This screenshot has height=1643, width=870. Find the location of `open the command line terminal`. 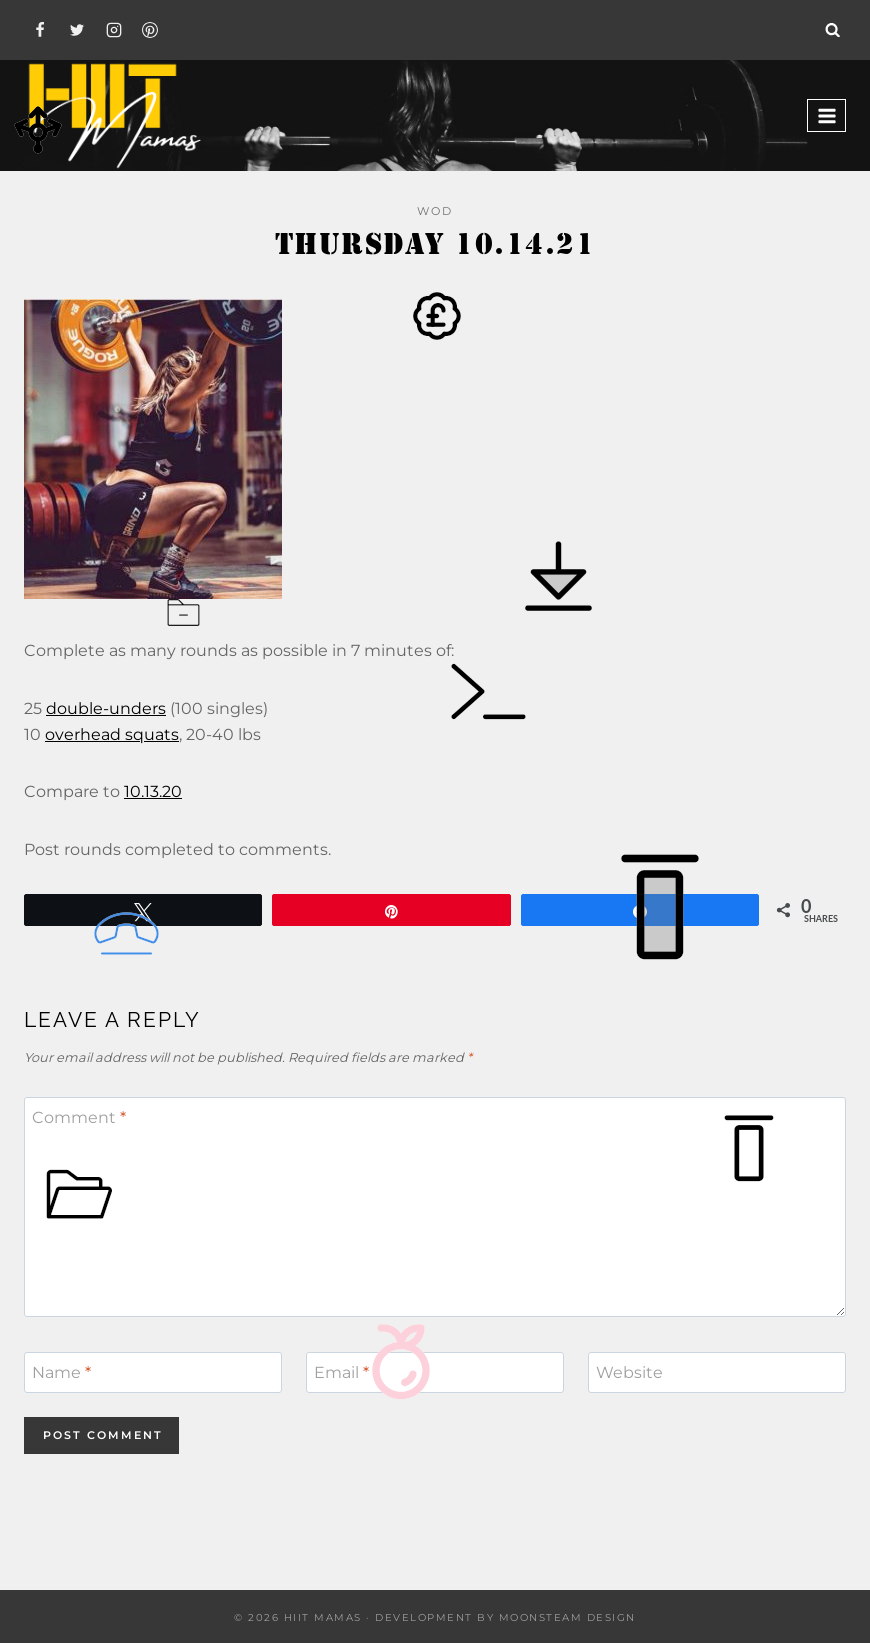

open the command line terminal is located at coordinates (488, 691).